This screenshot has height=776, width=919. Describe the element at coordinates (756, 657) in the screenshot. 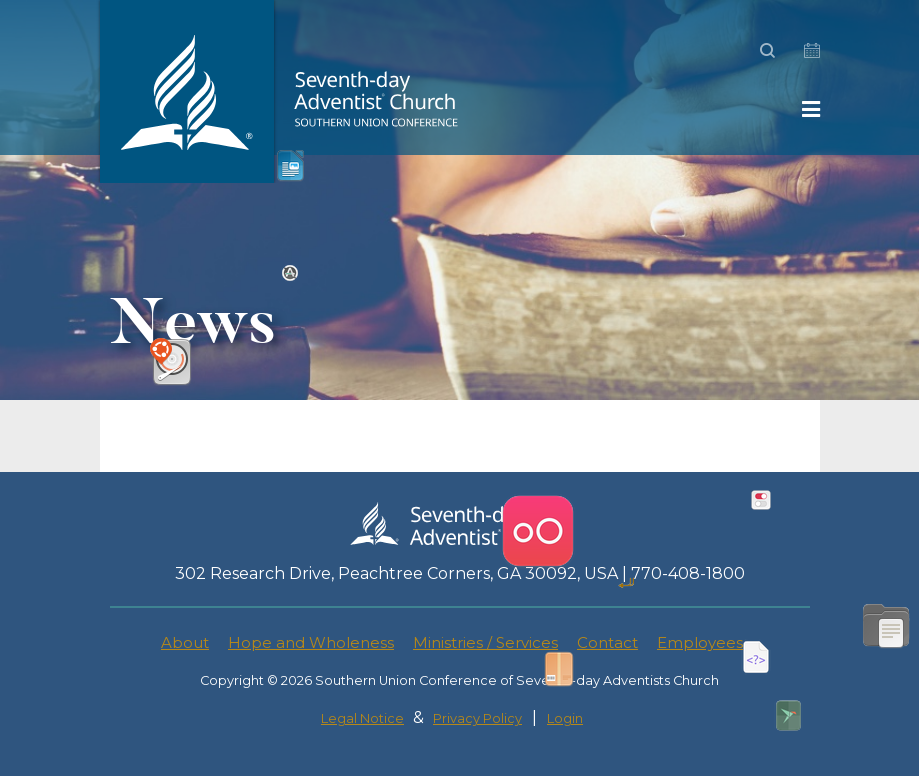

I see `a php source code file` at that location.